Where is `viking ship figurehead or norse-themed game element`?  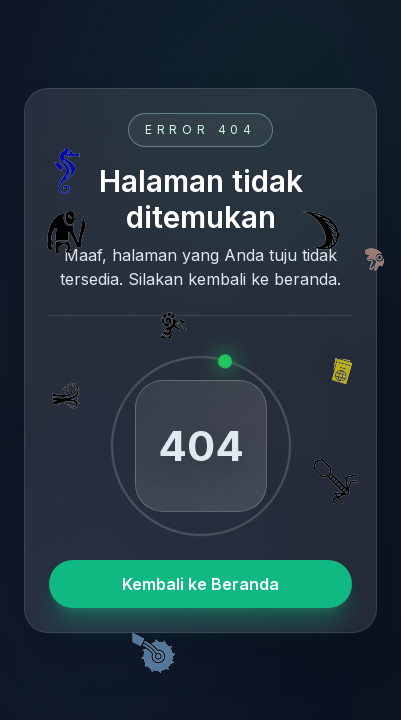 viking ship figurehead or norse-themed game element is located at coordinates (174, 325).